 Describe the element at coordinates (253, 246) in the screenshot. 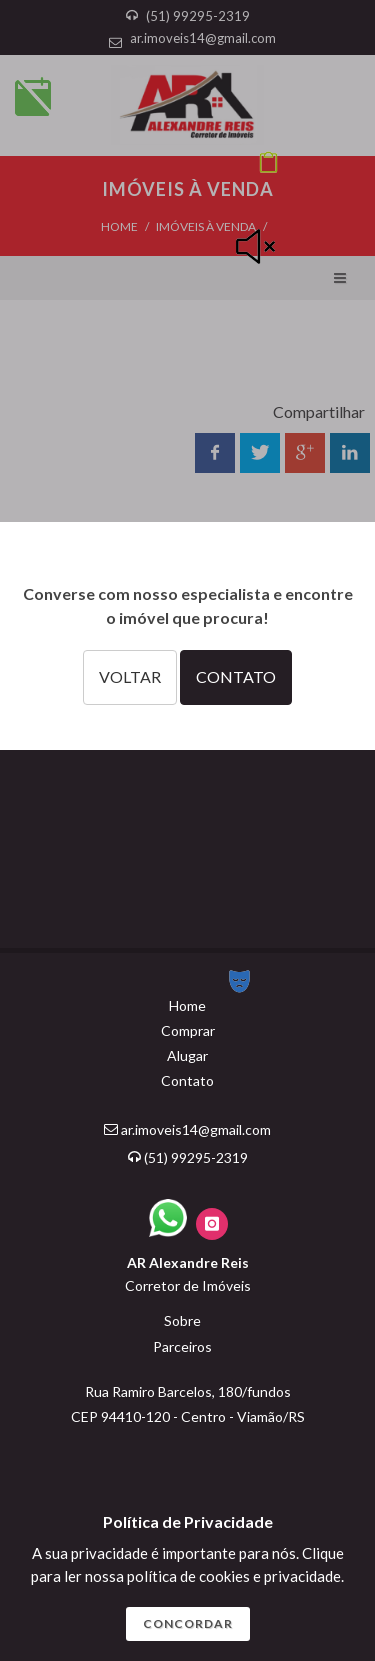

I see `mute audio` at that location.